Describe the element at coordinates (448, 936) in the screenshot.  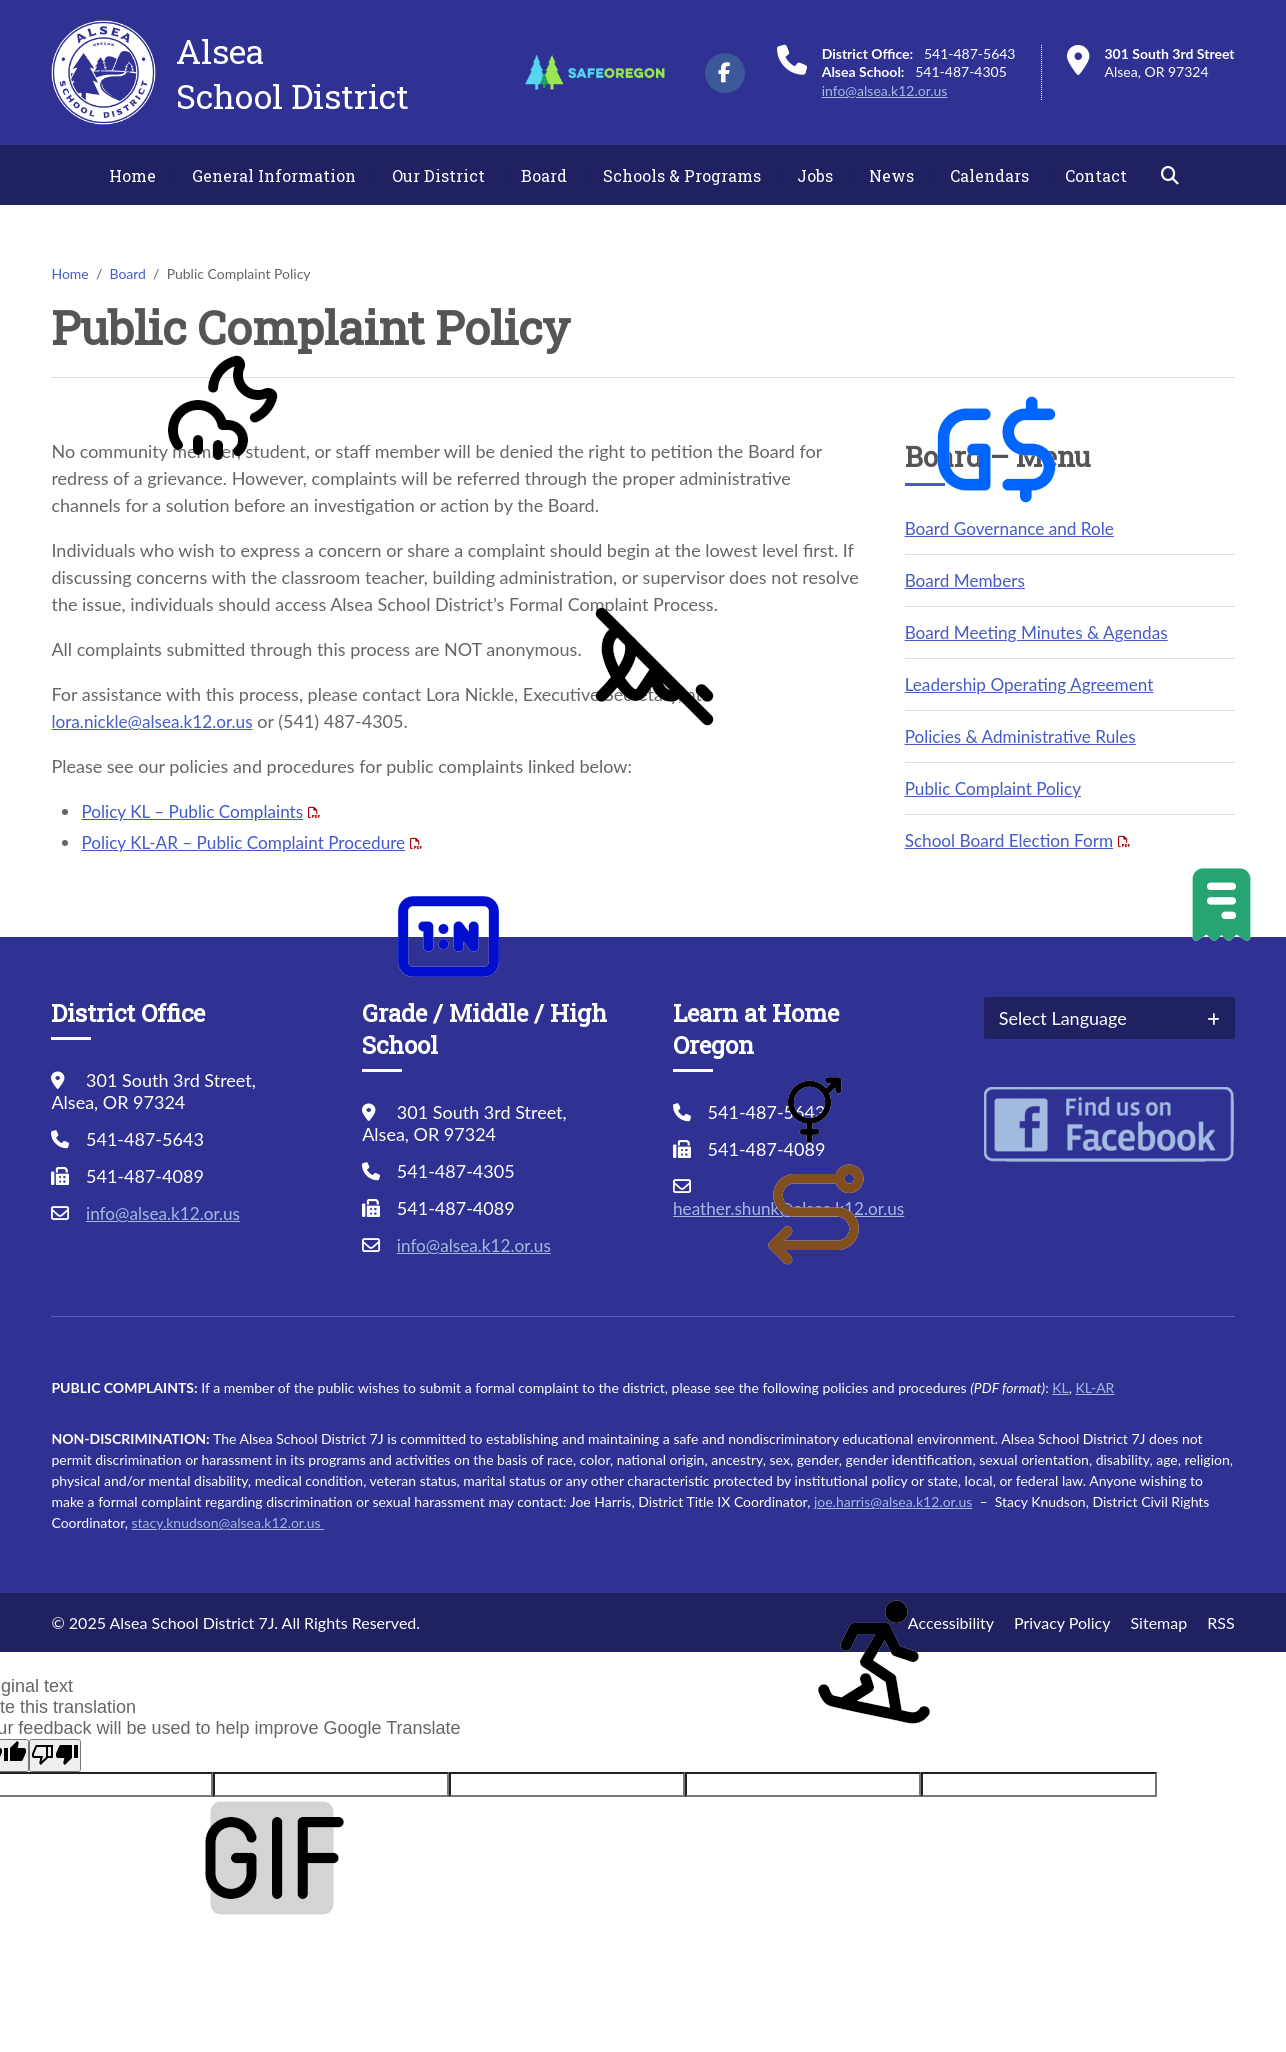
I see `indicates a one-to-many database relationship` at that location.